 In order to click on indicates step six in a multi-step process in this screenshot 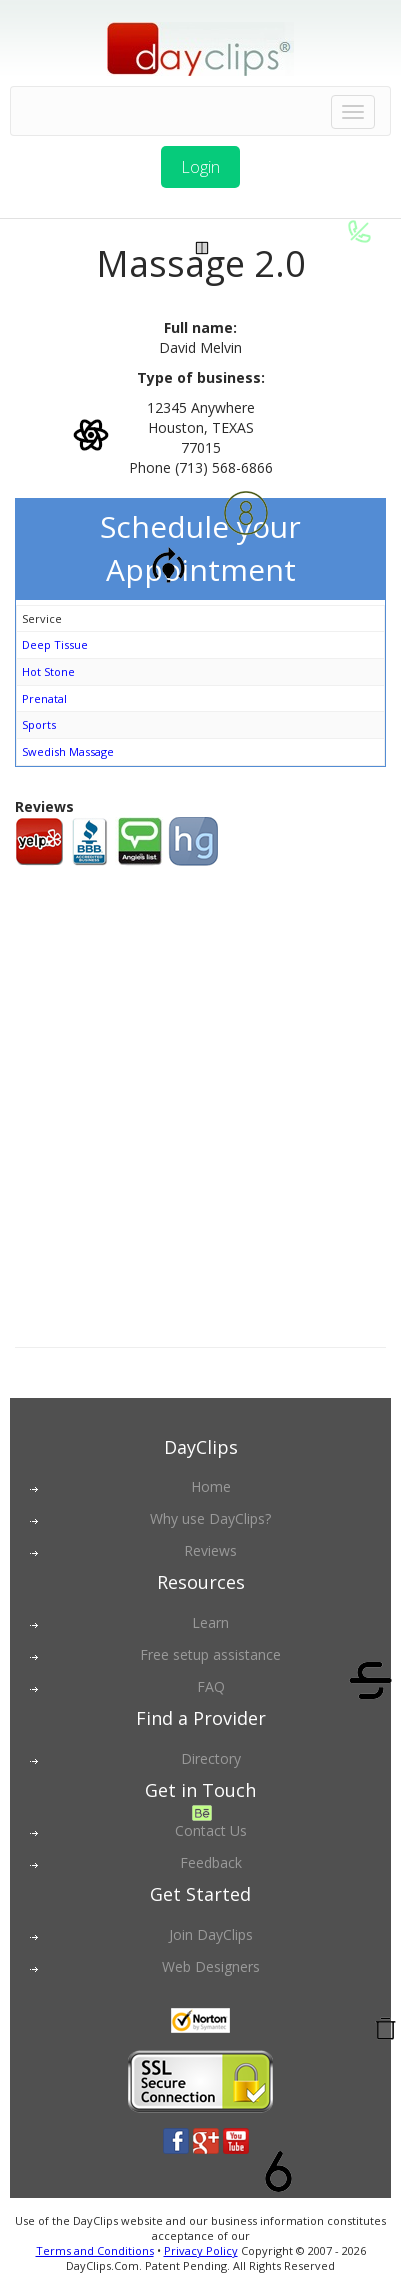, I will do `click(278, 2171)`.